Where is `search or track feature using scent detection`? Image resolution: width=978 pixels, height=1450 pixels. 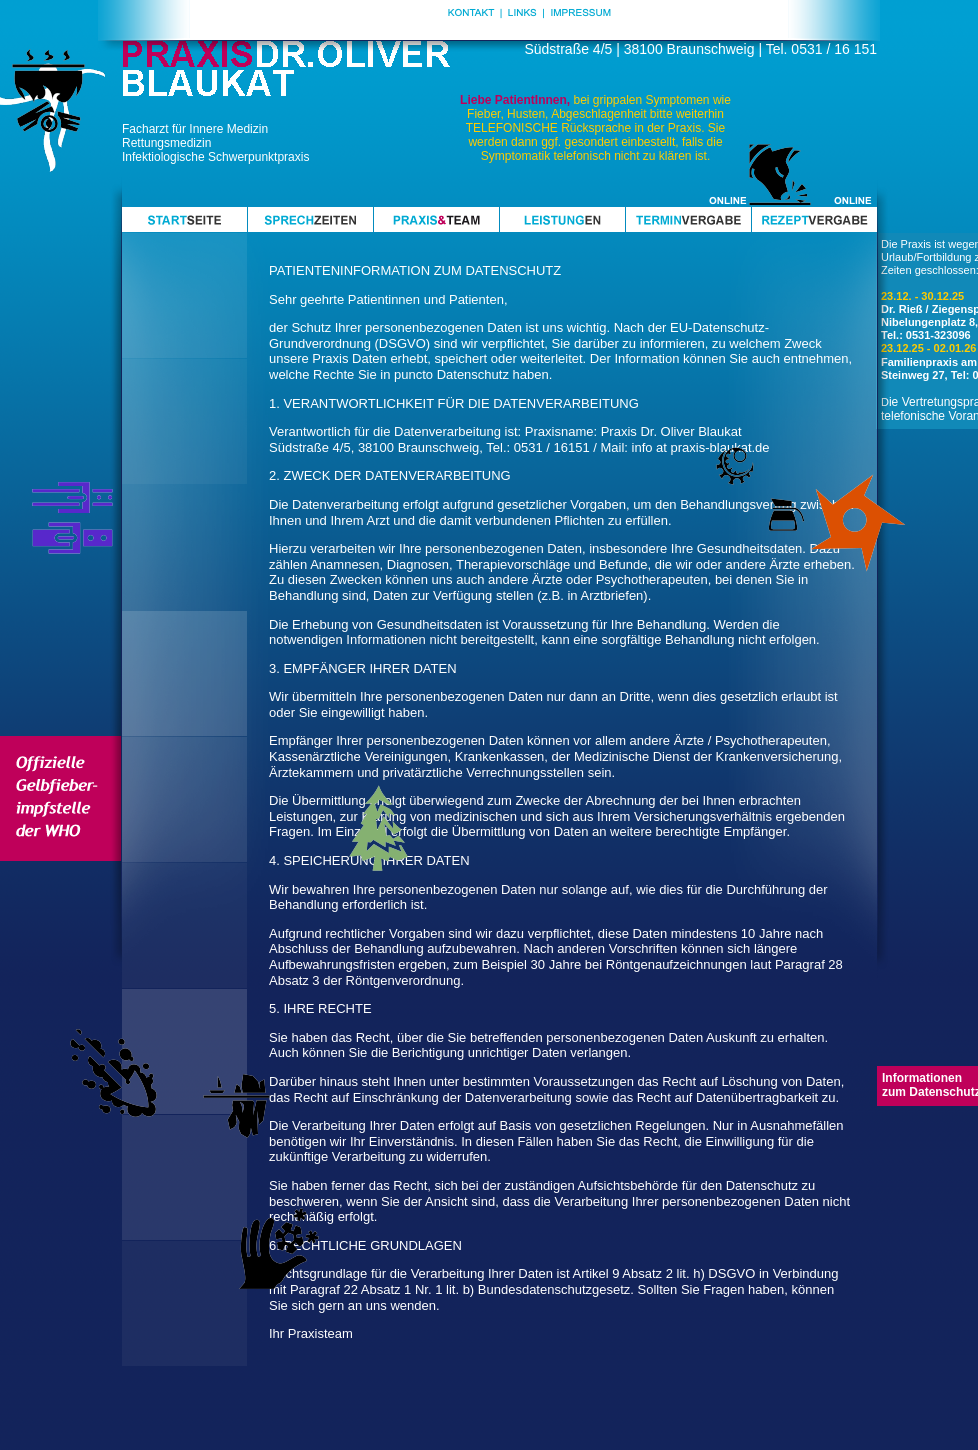
search or track feature using scent detection is located at coordinates (780, 175).